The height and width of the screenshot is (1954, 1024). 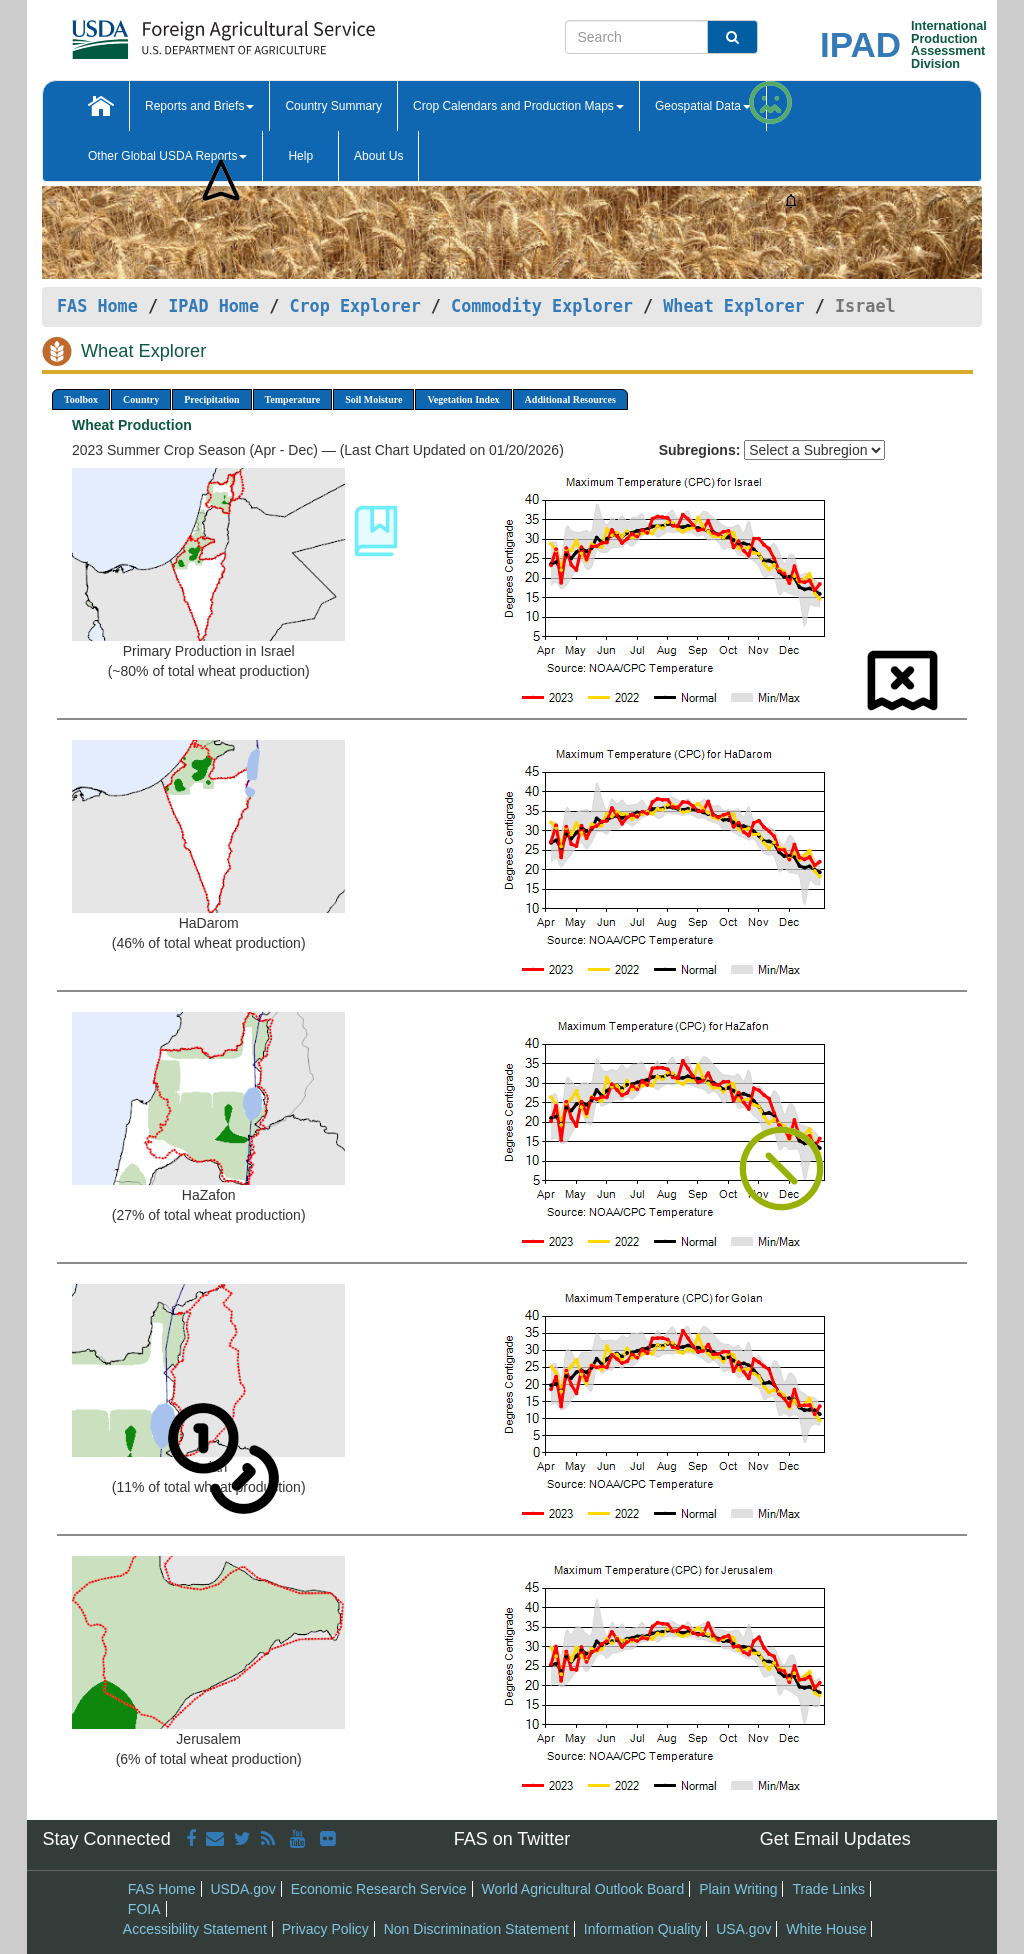 What do you see at coordinates (376, 531) in the screenshot?
I see `access your bookmarked reading material` at bounding box center [376, 531].